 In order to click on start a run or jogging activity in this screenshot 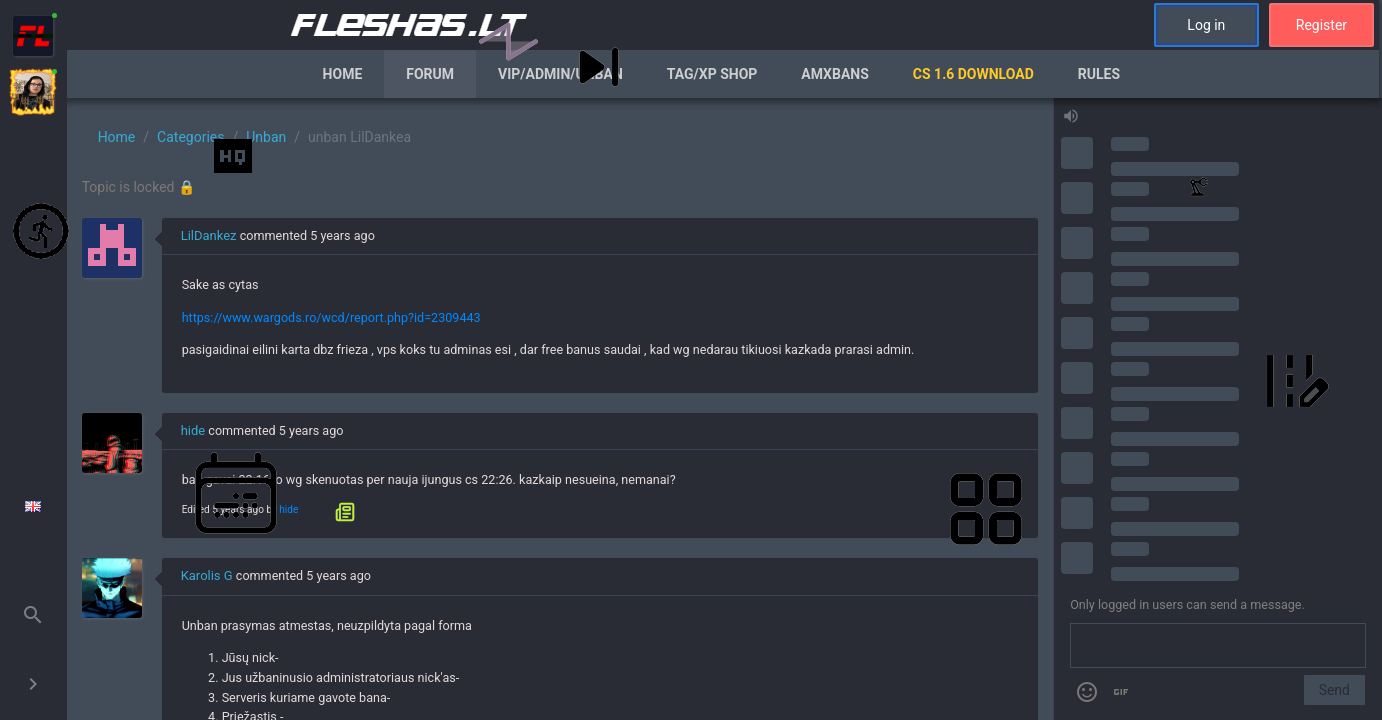, I will do `click(41, 231)`.